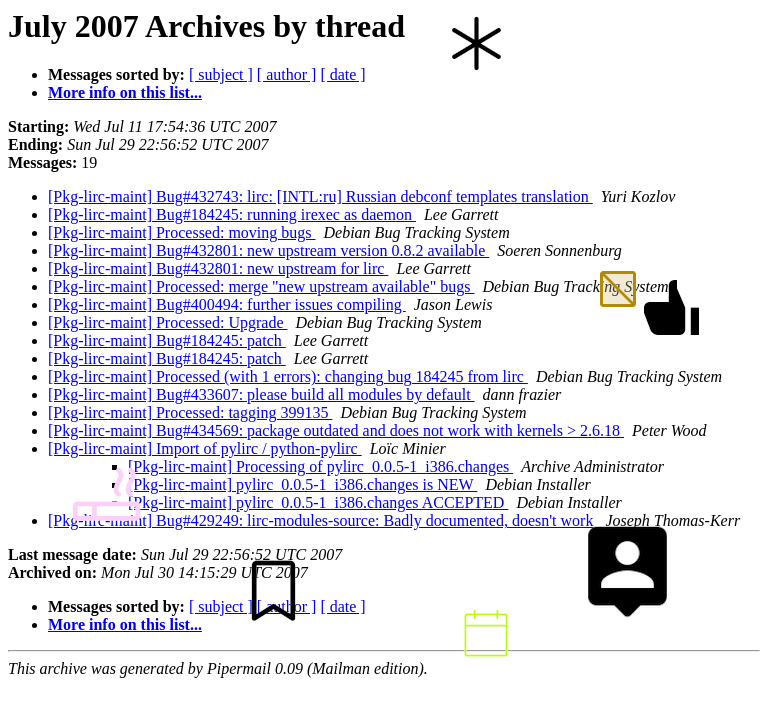  Describe the element at coordinates (486, 635) in the screenshot. I see `view calendar or schedule` at that location.